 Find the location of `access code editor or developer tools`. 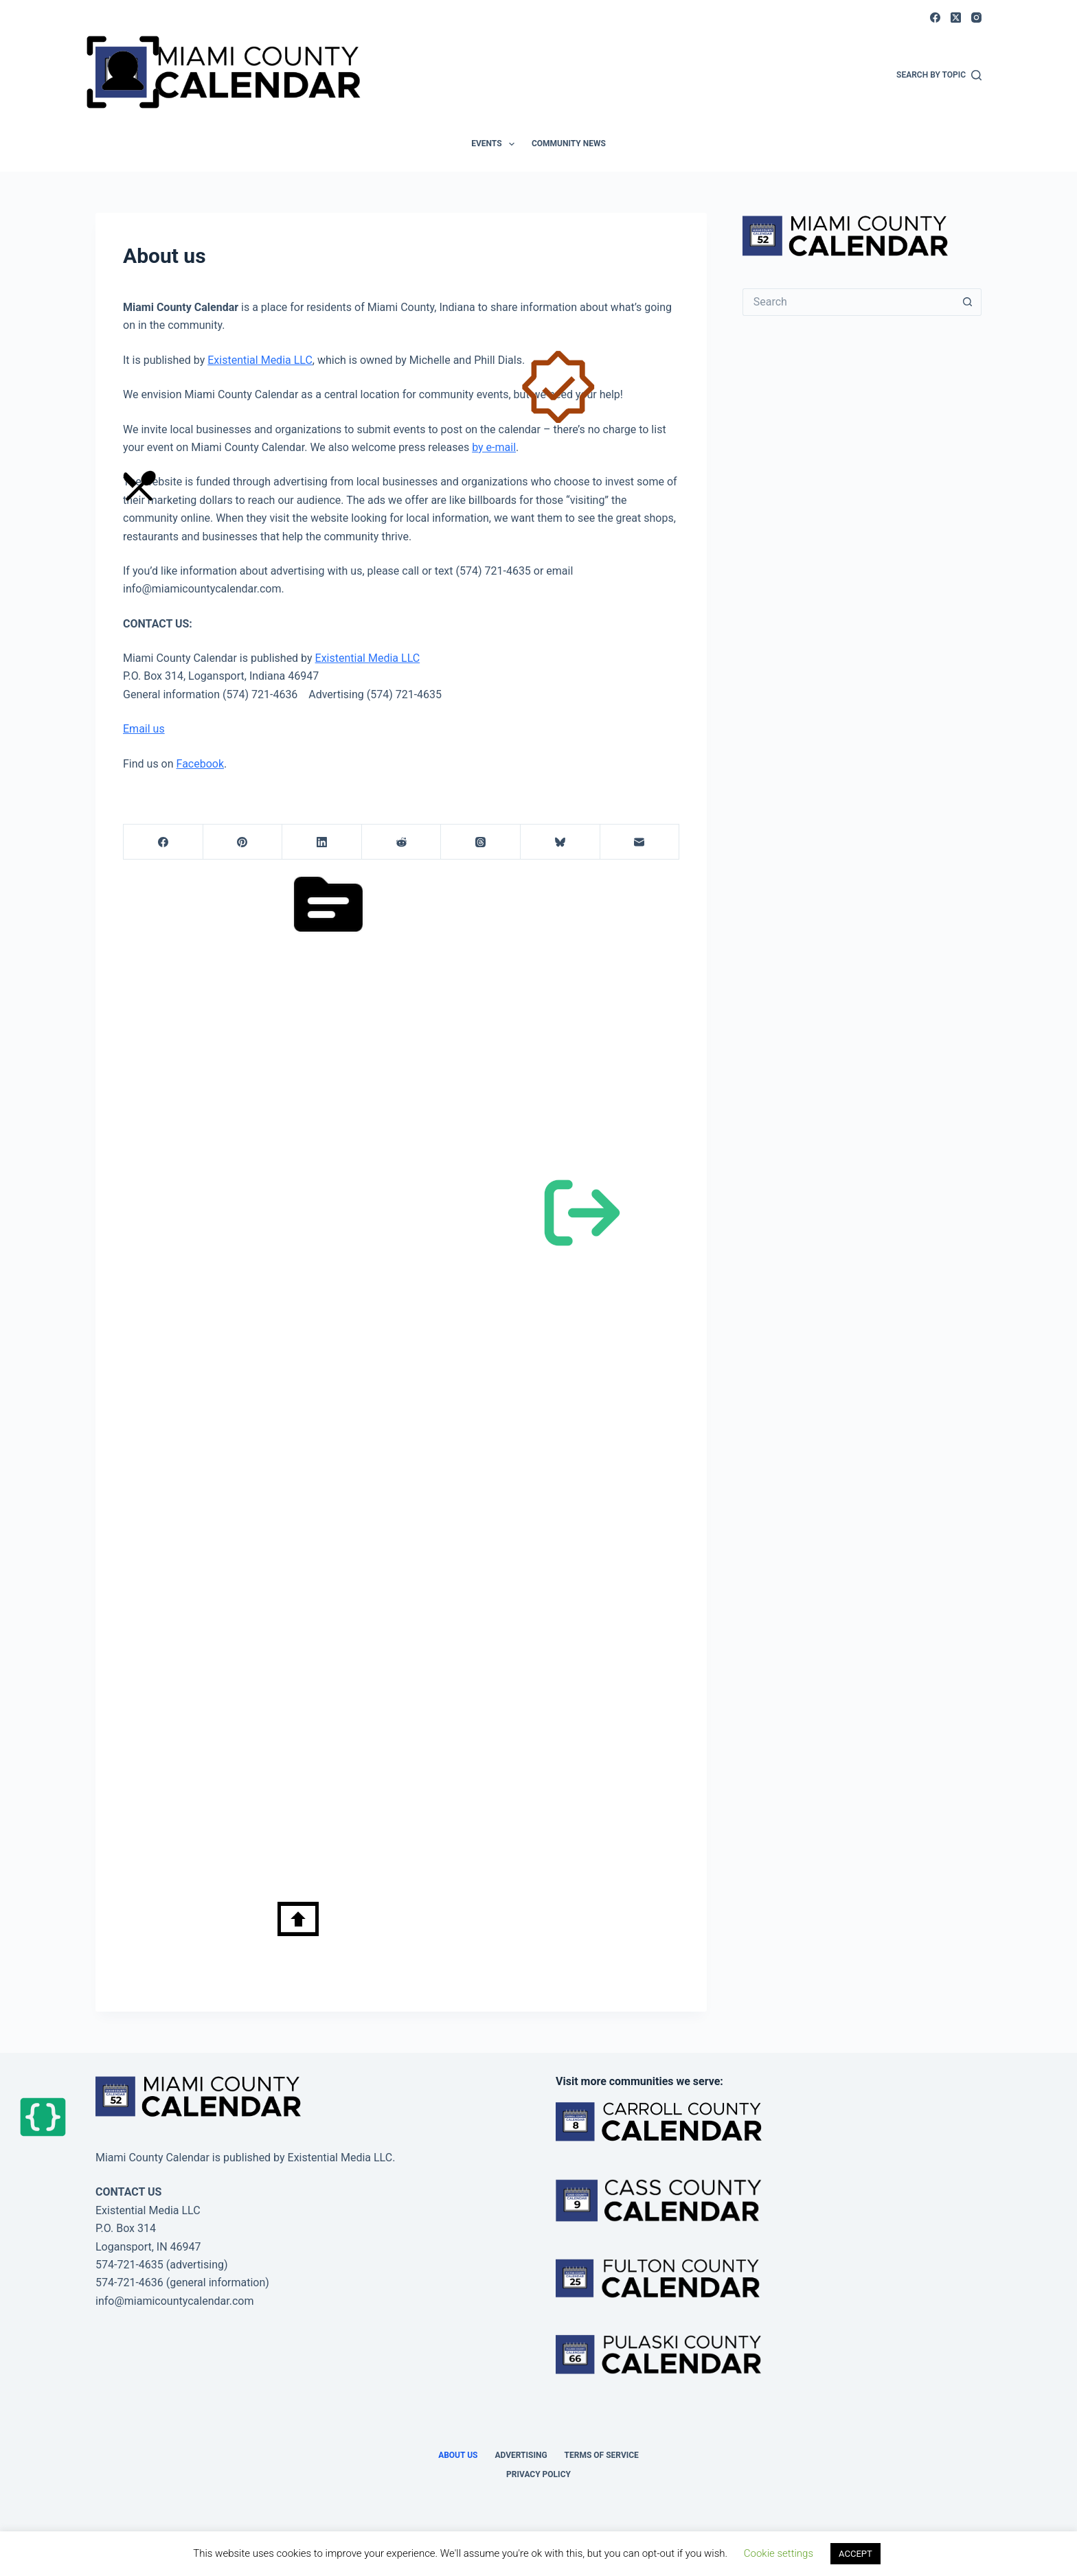

access code editor or developer tools is located at coordinates (43, 2117).